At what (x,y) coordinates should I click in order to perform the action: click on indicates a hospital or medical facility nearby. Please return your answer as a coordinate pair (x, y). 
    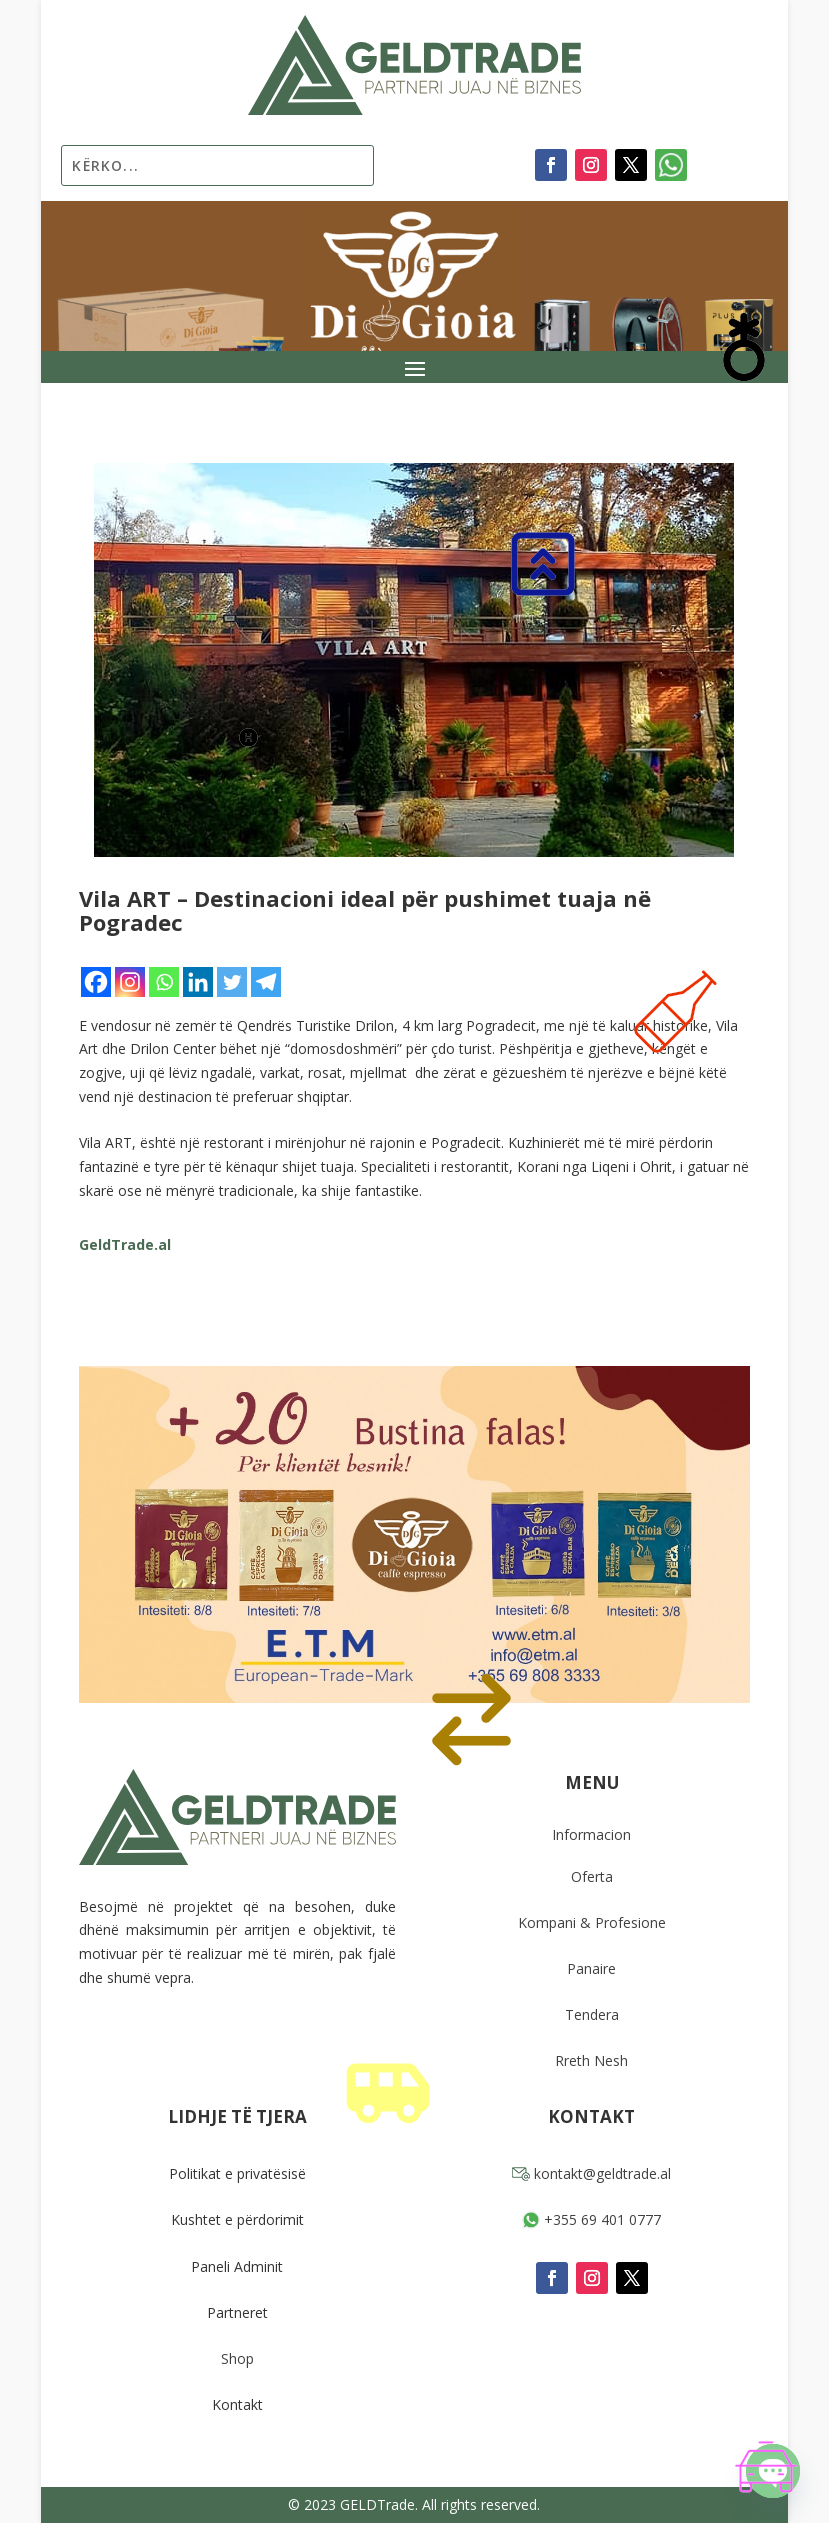
    Looking at the image, I should click on (248, 737).